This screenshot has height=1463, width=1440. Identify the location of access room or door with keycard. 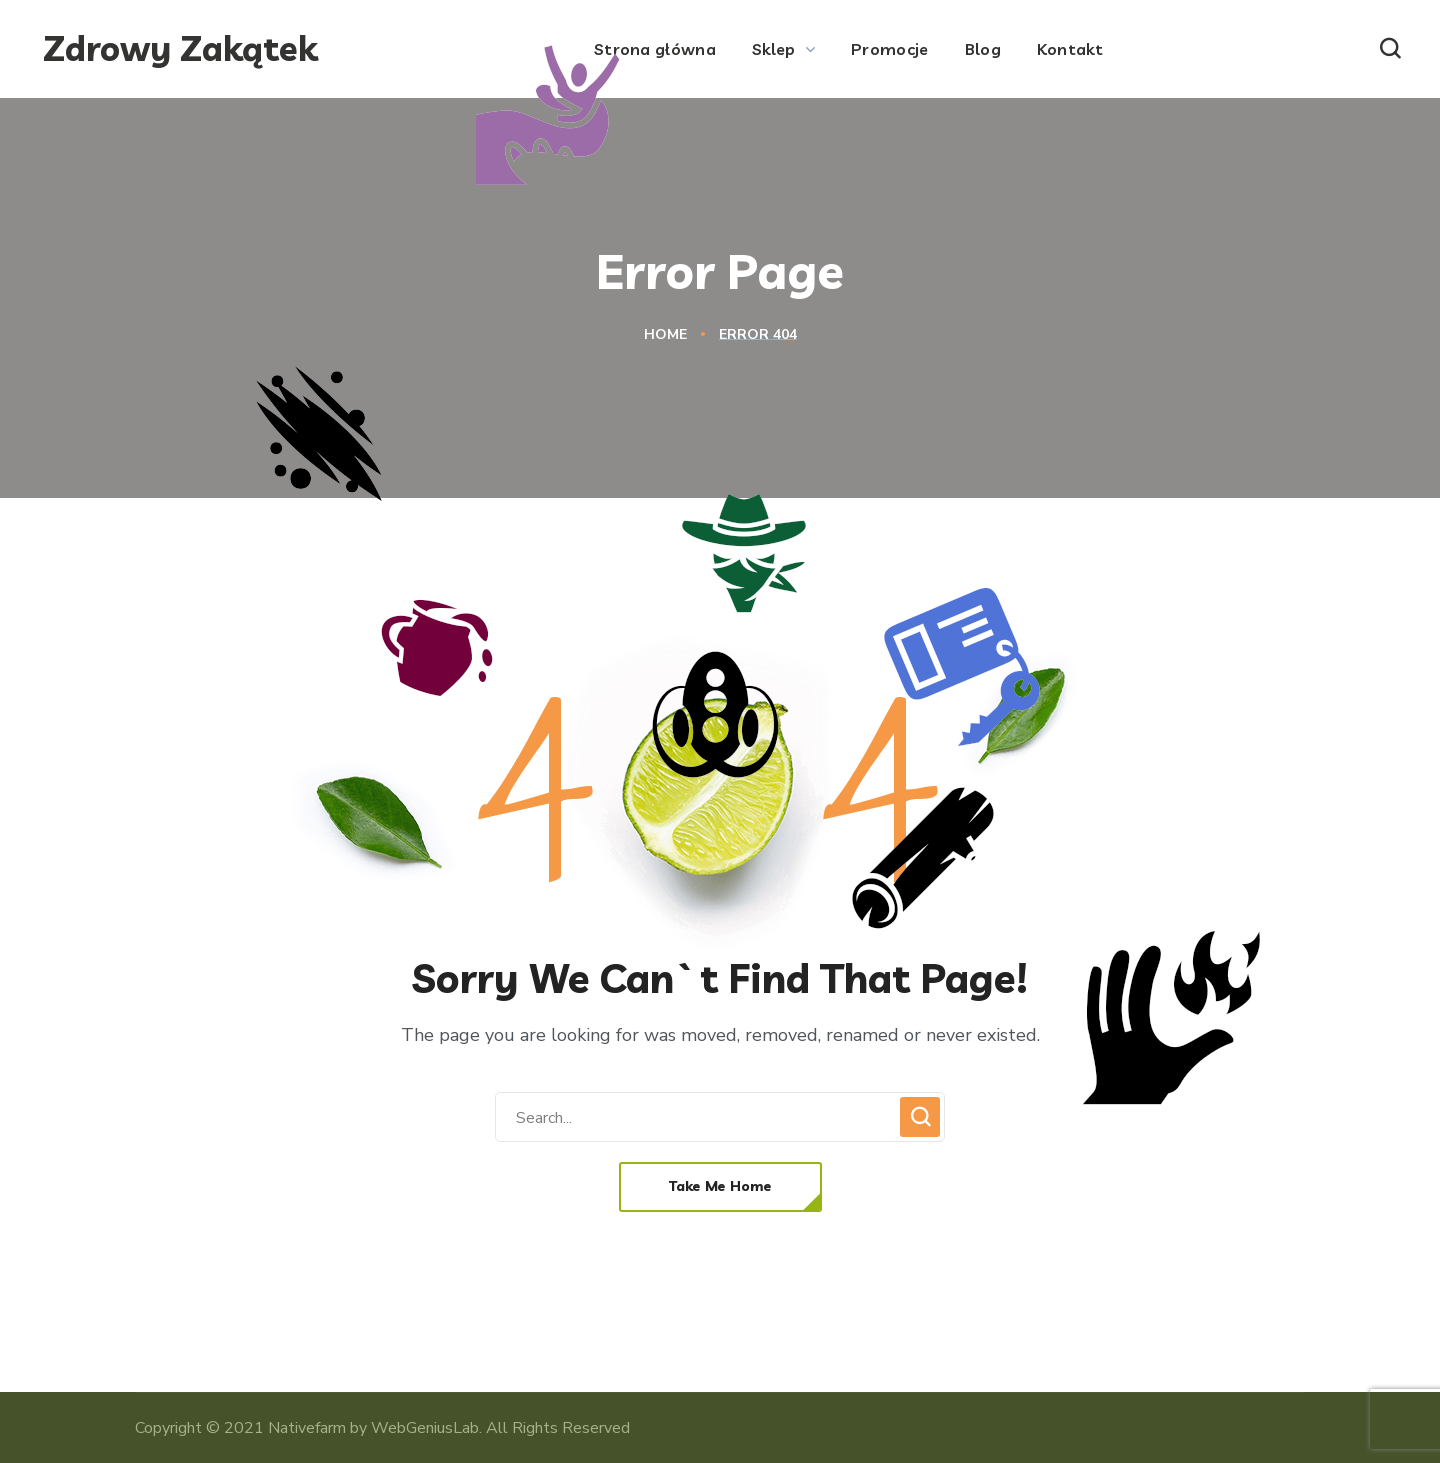
(962, 667).